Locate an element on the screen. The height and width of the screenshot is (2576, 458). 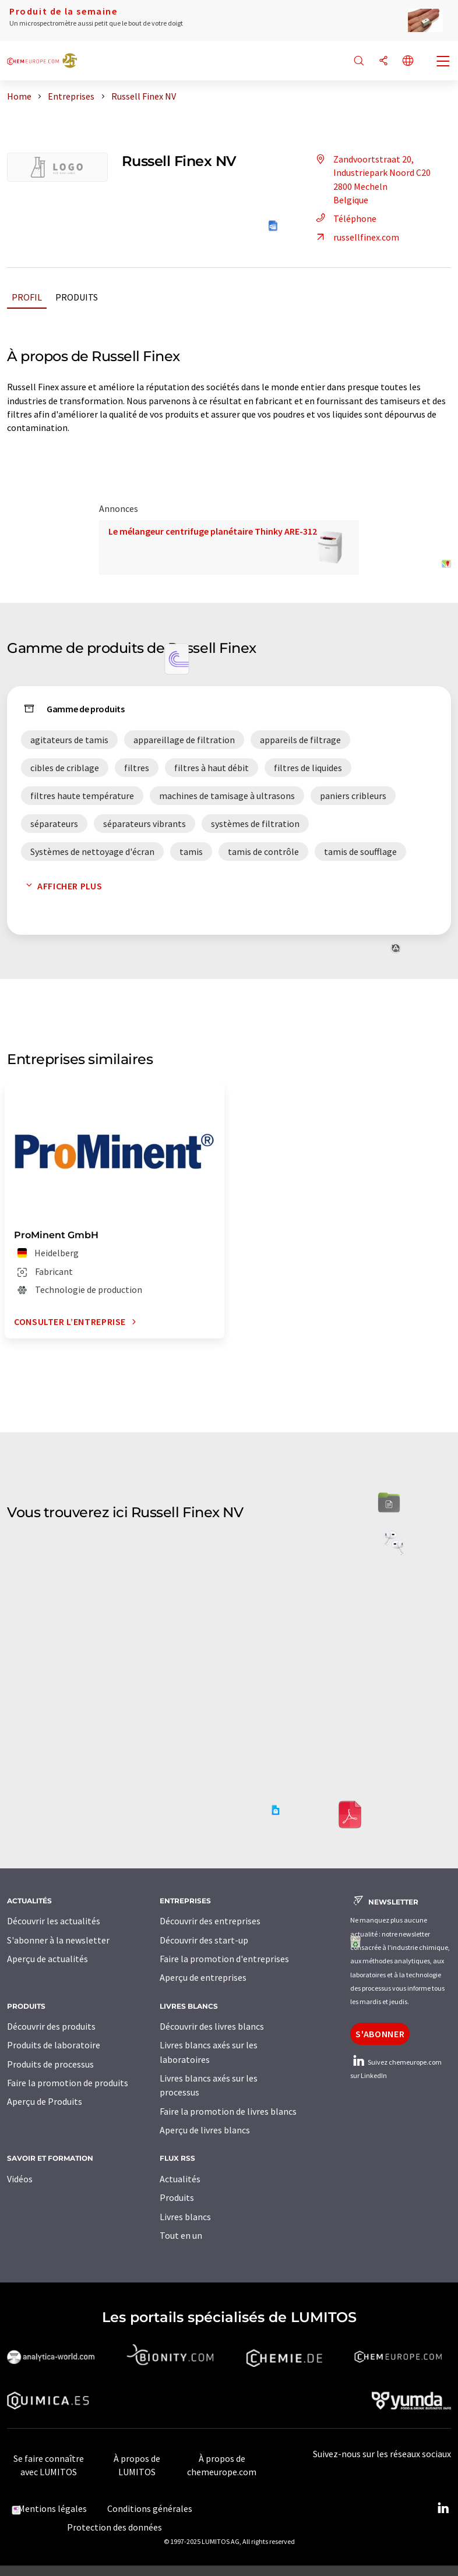
open system tweaks or settings customization is located at coordinates (16, 2510).